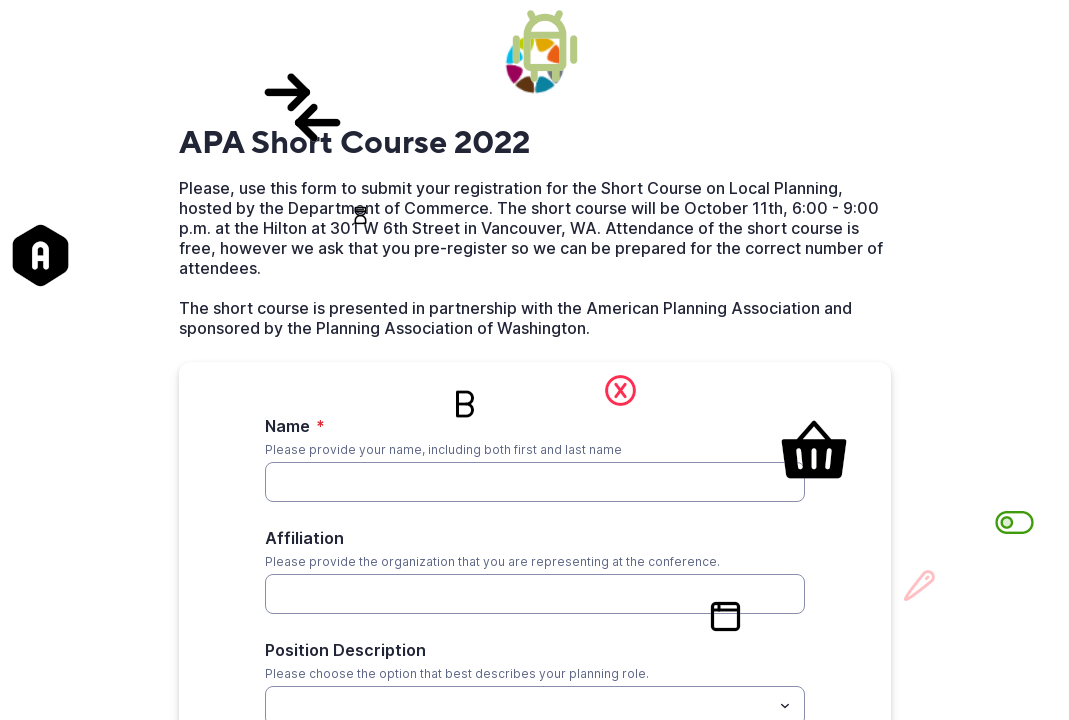  I want to click on toggle switch in off position, so click(1014, 522).